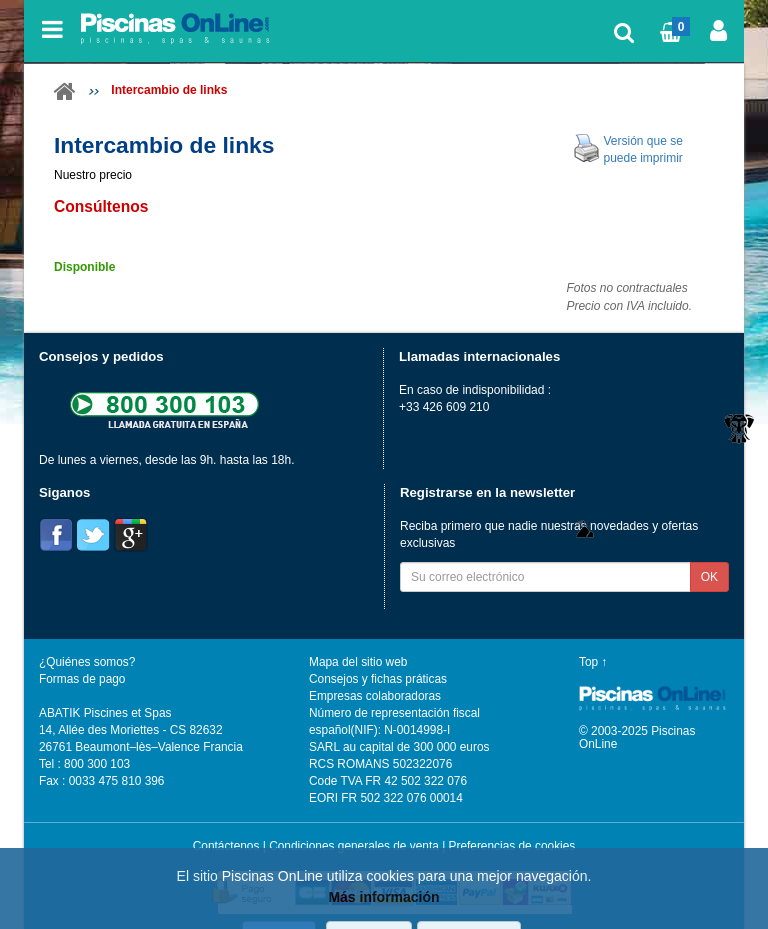 The width and height of the screenshot is (768, 929). I want to click on manage resource stockpiles, so click(584, 528).